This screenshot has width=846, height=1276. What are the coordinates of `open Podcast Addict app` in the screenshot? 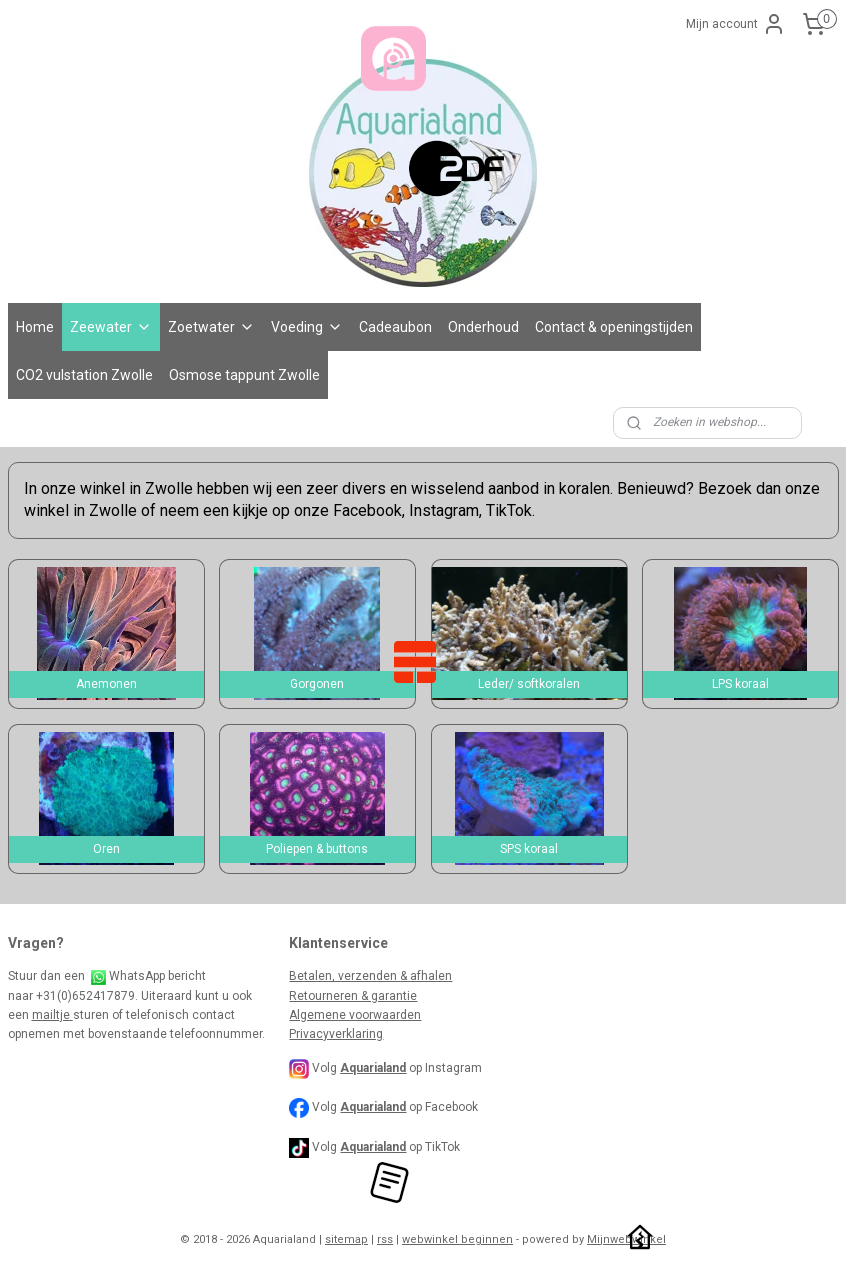 It's located at (393, 58).